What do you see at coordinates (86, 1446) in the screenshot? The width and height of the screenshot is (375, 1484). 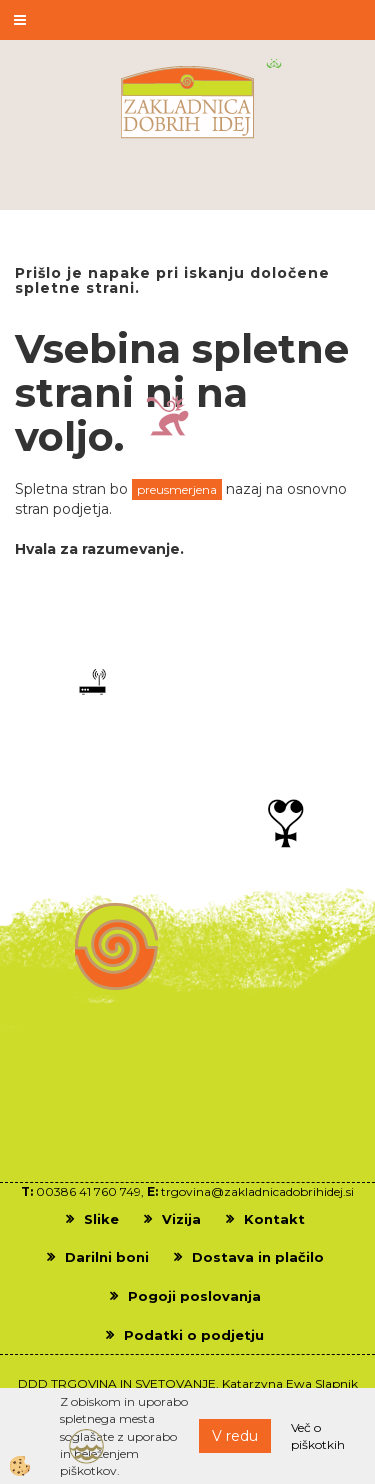 I see `indicates ocean or maritime game mode` at bounding box center [86, 1446].